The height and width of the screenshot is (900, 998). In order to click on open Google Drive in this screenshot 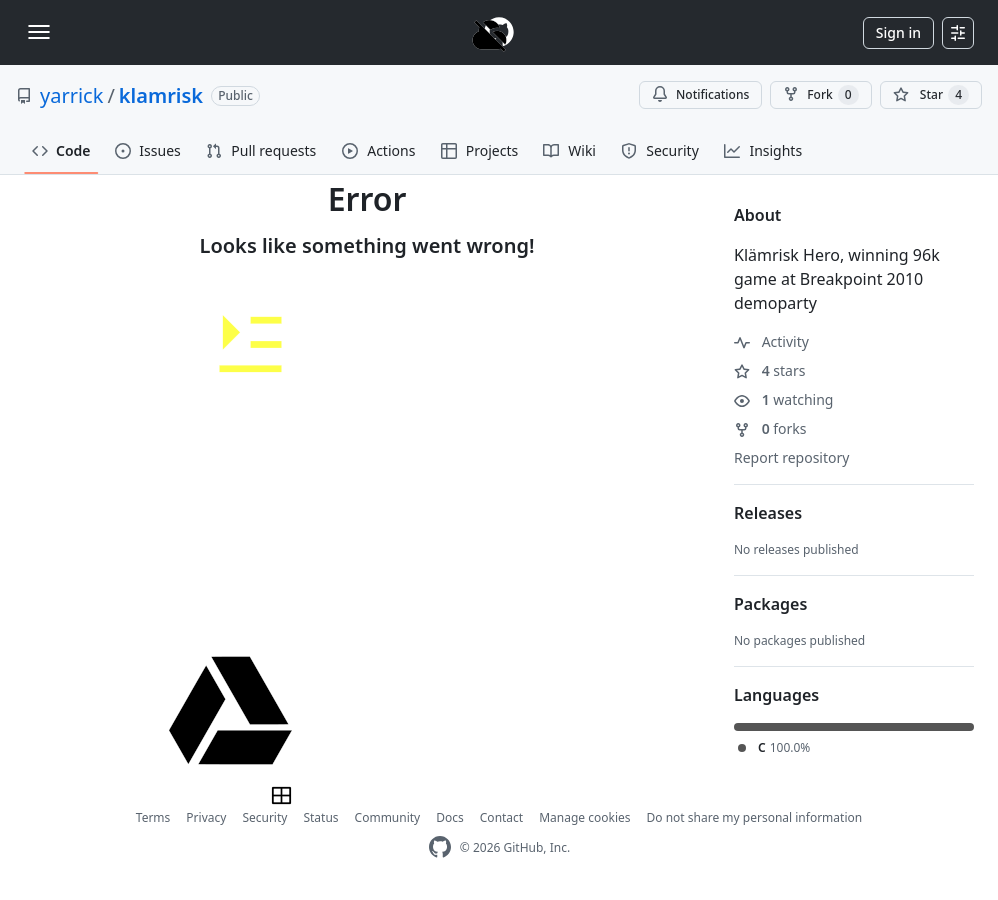, I will do `click(230, 710)`.